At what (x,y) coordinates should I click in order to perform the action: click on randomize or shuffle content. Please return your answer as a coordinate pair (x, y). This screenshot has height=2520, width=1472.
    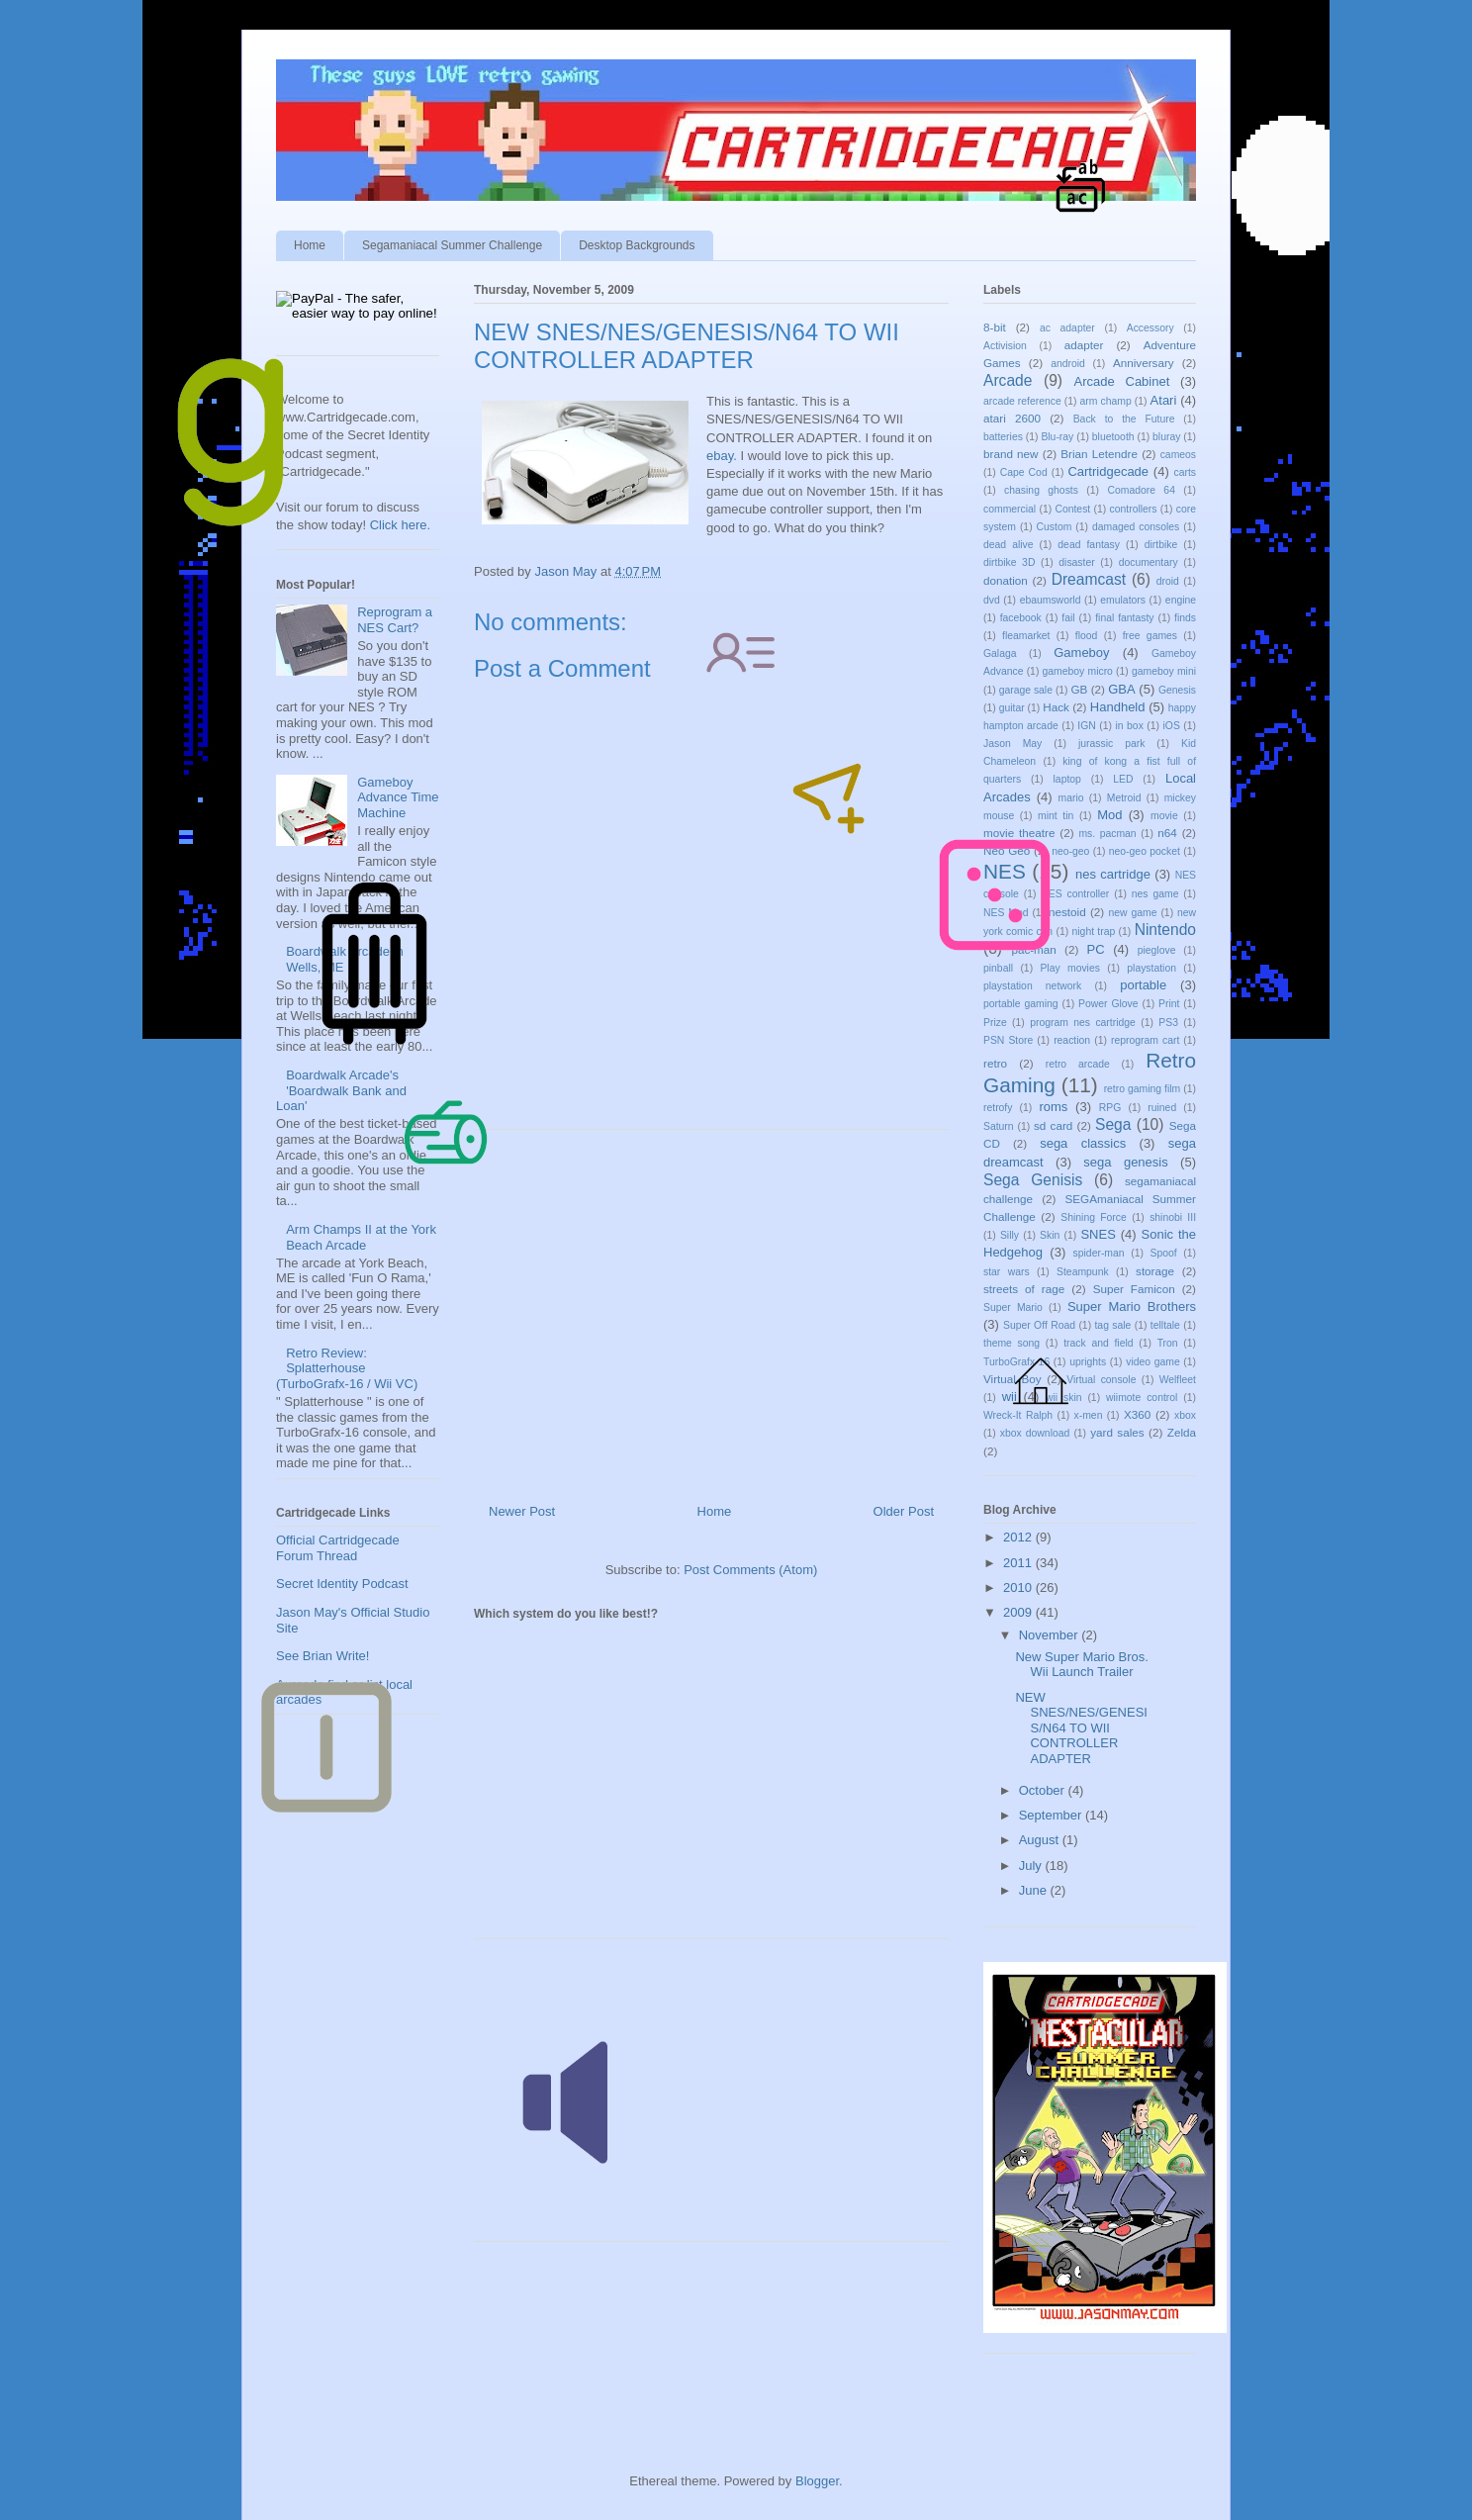
    Looking at the image, I should click on (994, 894).